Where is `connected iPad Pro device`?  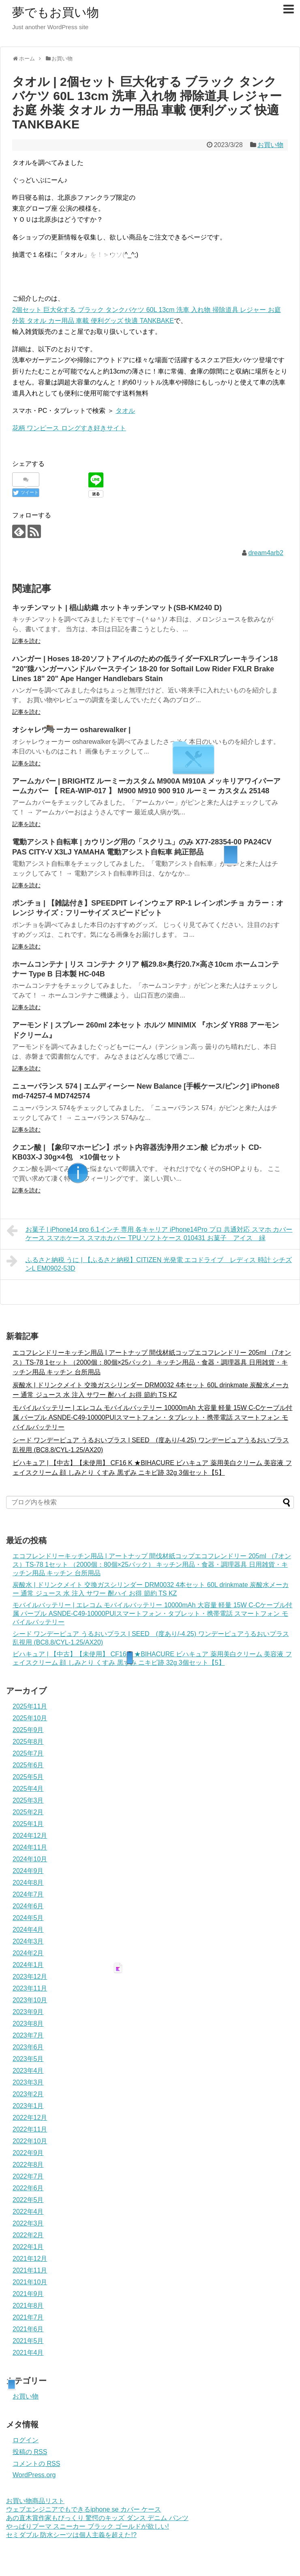
connected iPad Pro device is located at coordinates (231, 855).